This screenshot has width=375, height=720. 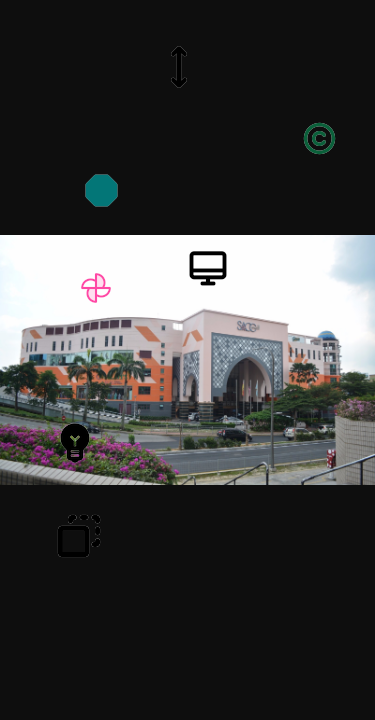 I want to click on switch to desktop view, so click(x=208, y=267).